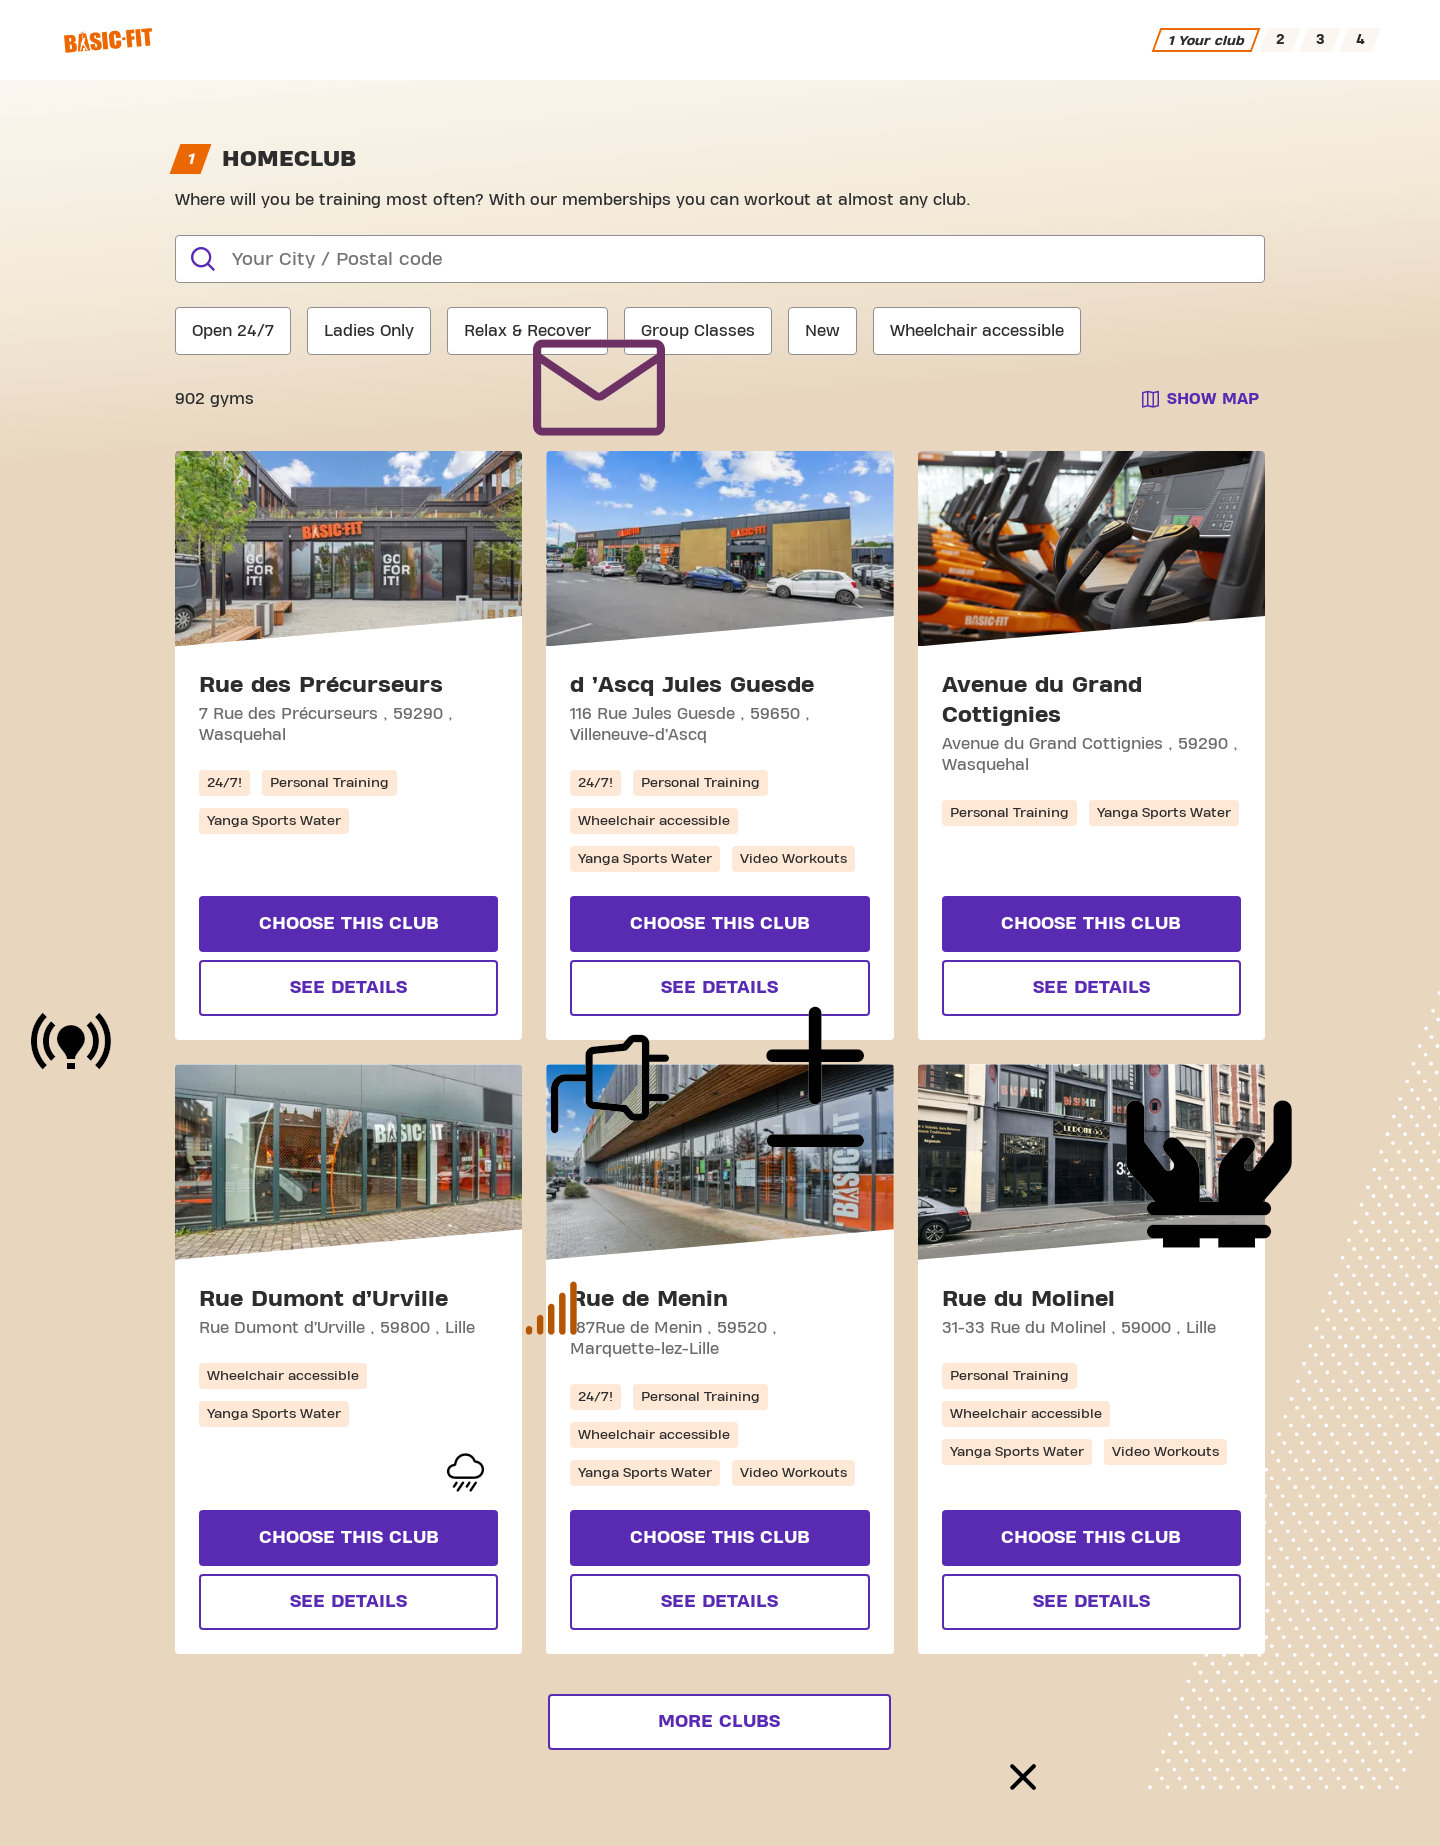  What do you see at coordinates (71, 1041) in the screenshot?
I see `access live predictions or real-time insights` at bounding box center [71, 1041].